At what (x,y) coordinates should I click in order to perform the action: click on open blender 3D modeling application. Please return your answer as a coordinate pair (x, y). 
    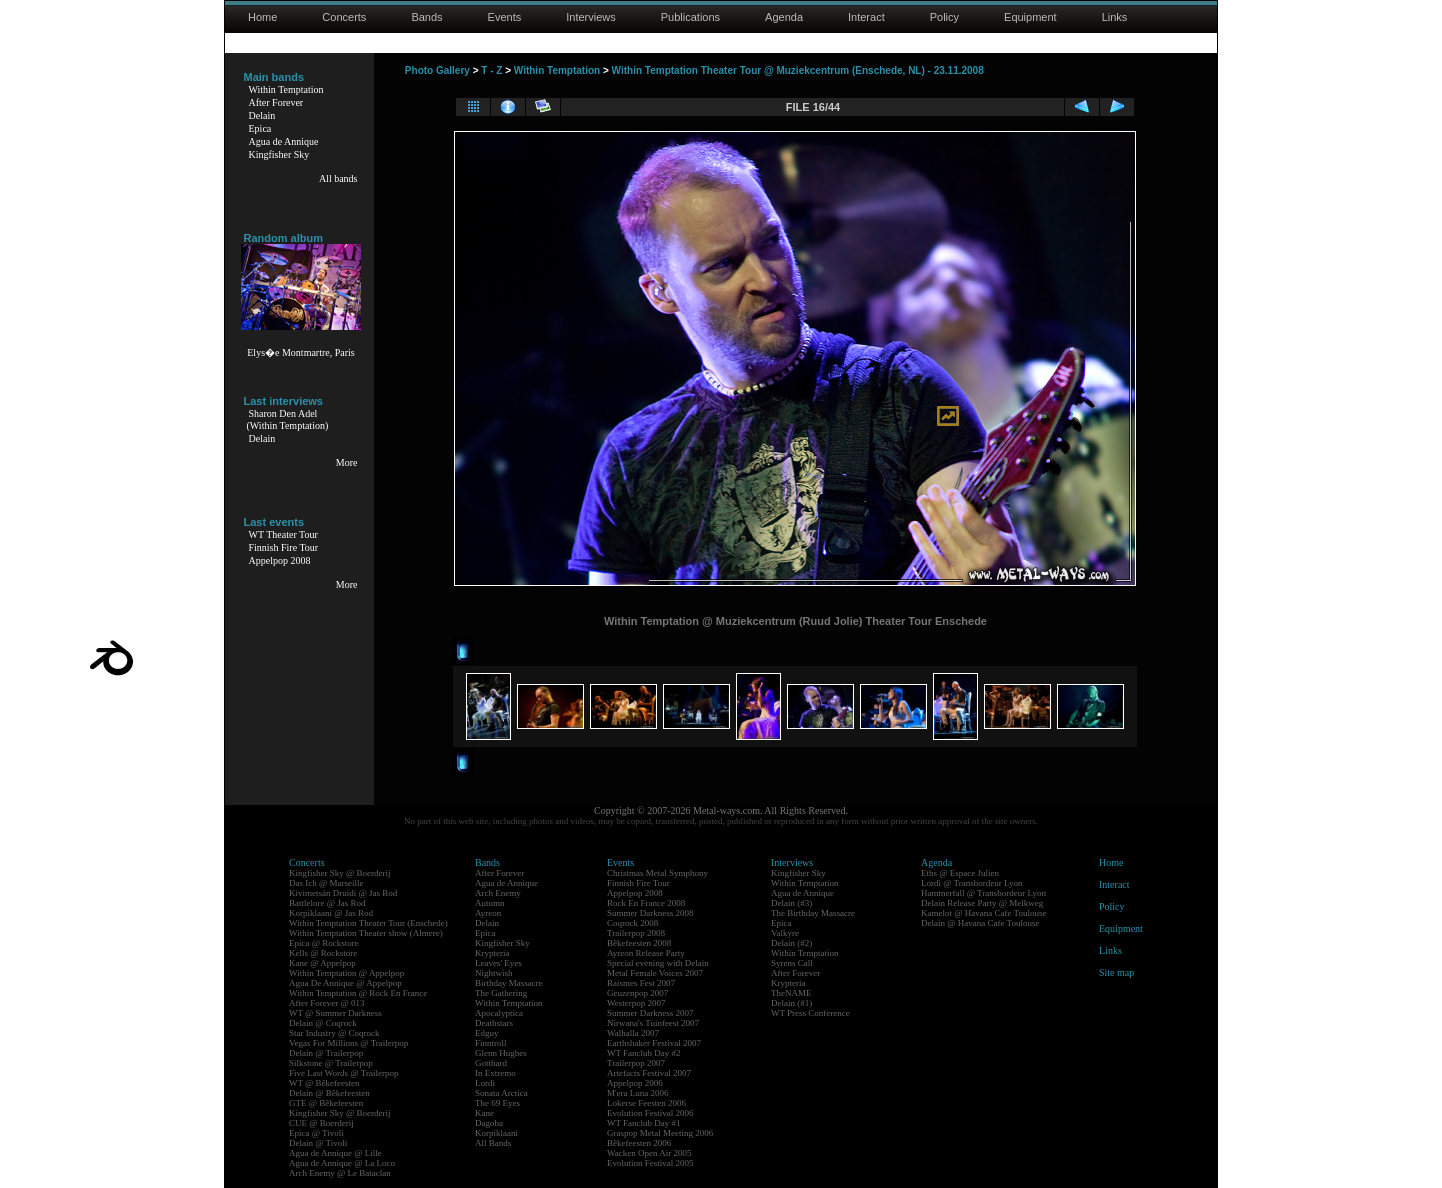
    Looking at the image, I should click on (111, 658).